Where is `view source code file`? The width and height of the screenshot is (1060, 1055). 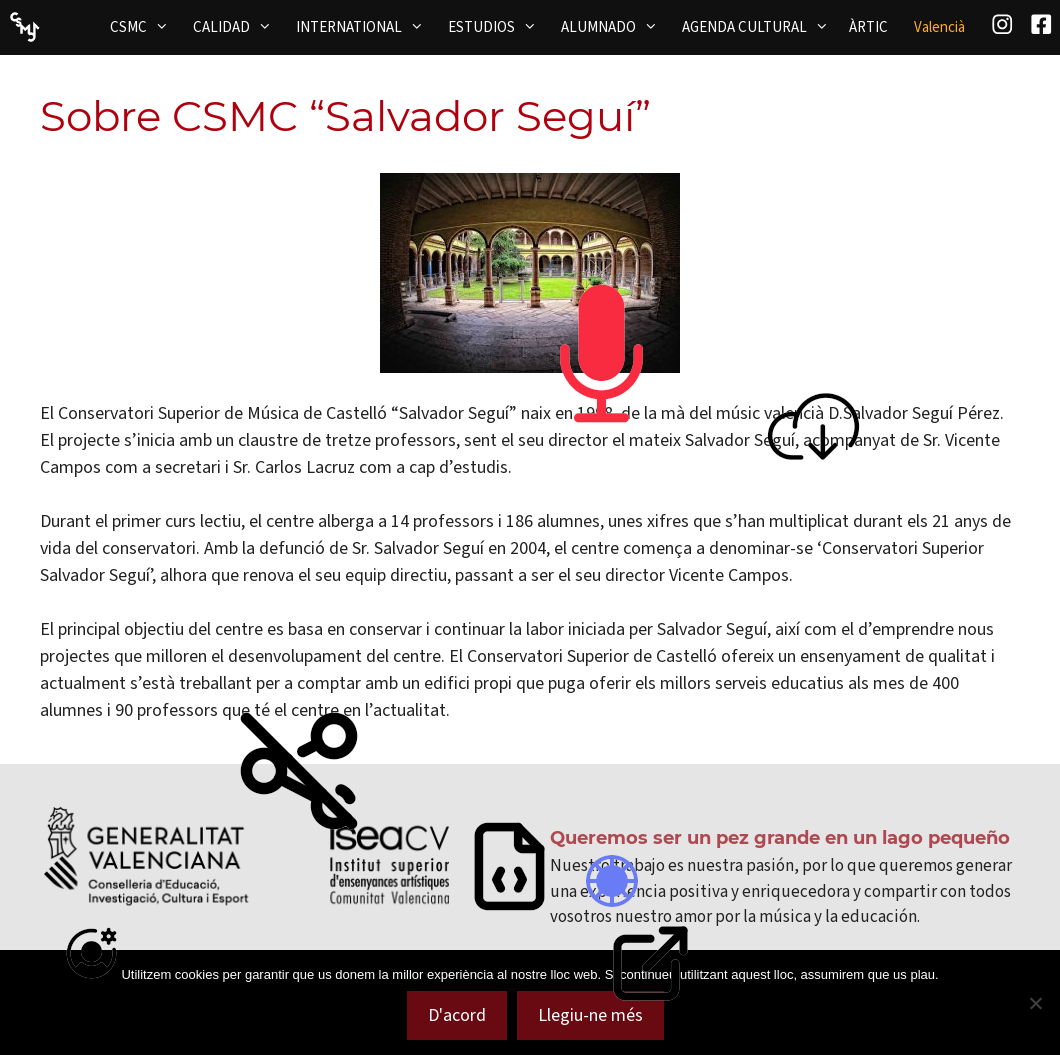
view source code file is located at coordinates (509, 866).